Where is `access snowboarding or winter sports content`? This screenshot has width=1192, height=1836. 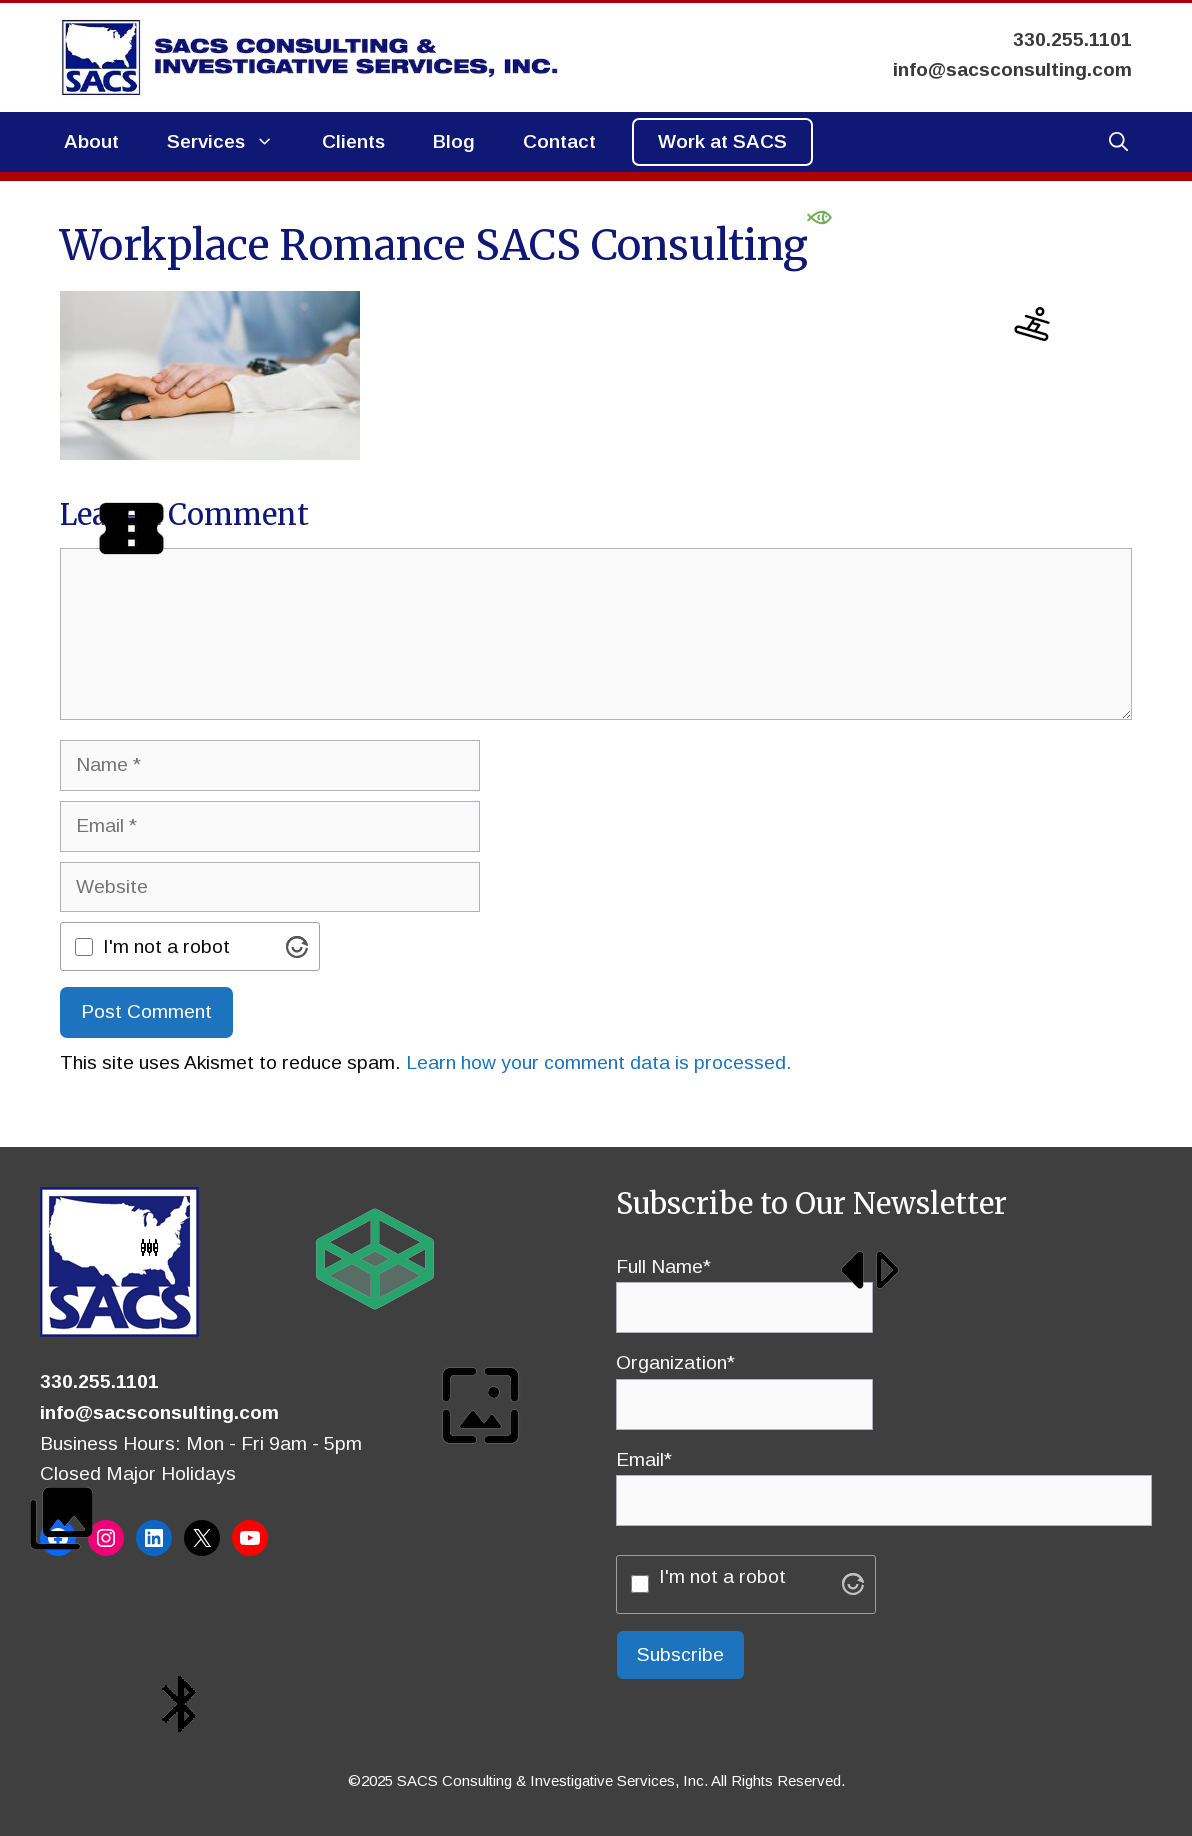 access snowboarding or winter sports content is located at coordinates (1034, 324).